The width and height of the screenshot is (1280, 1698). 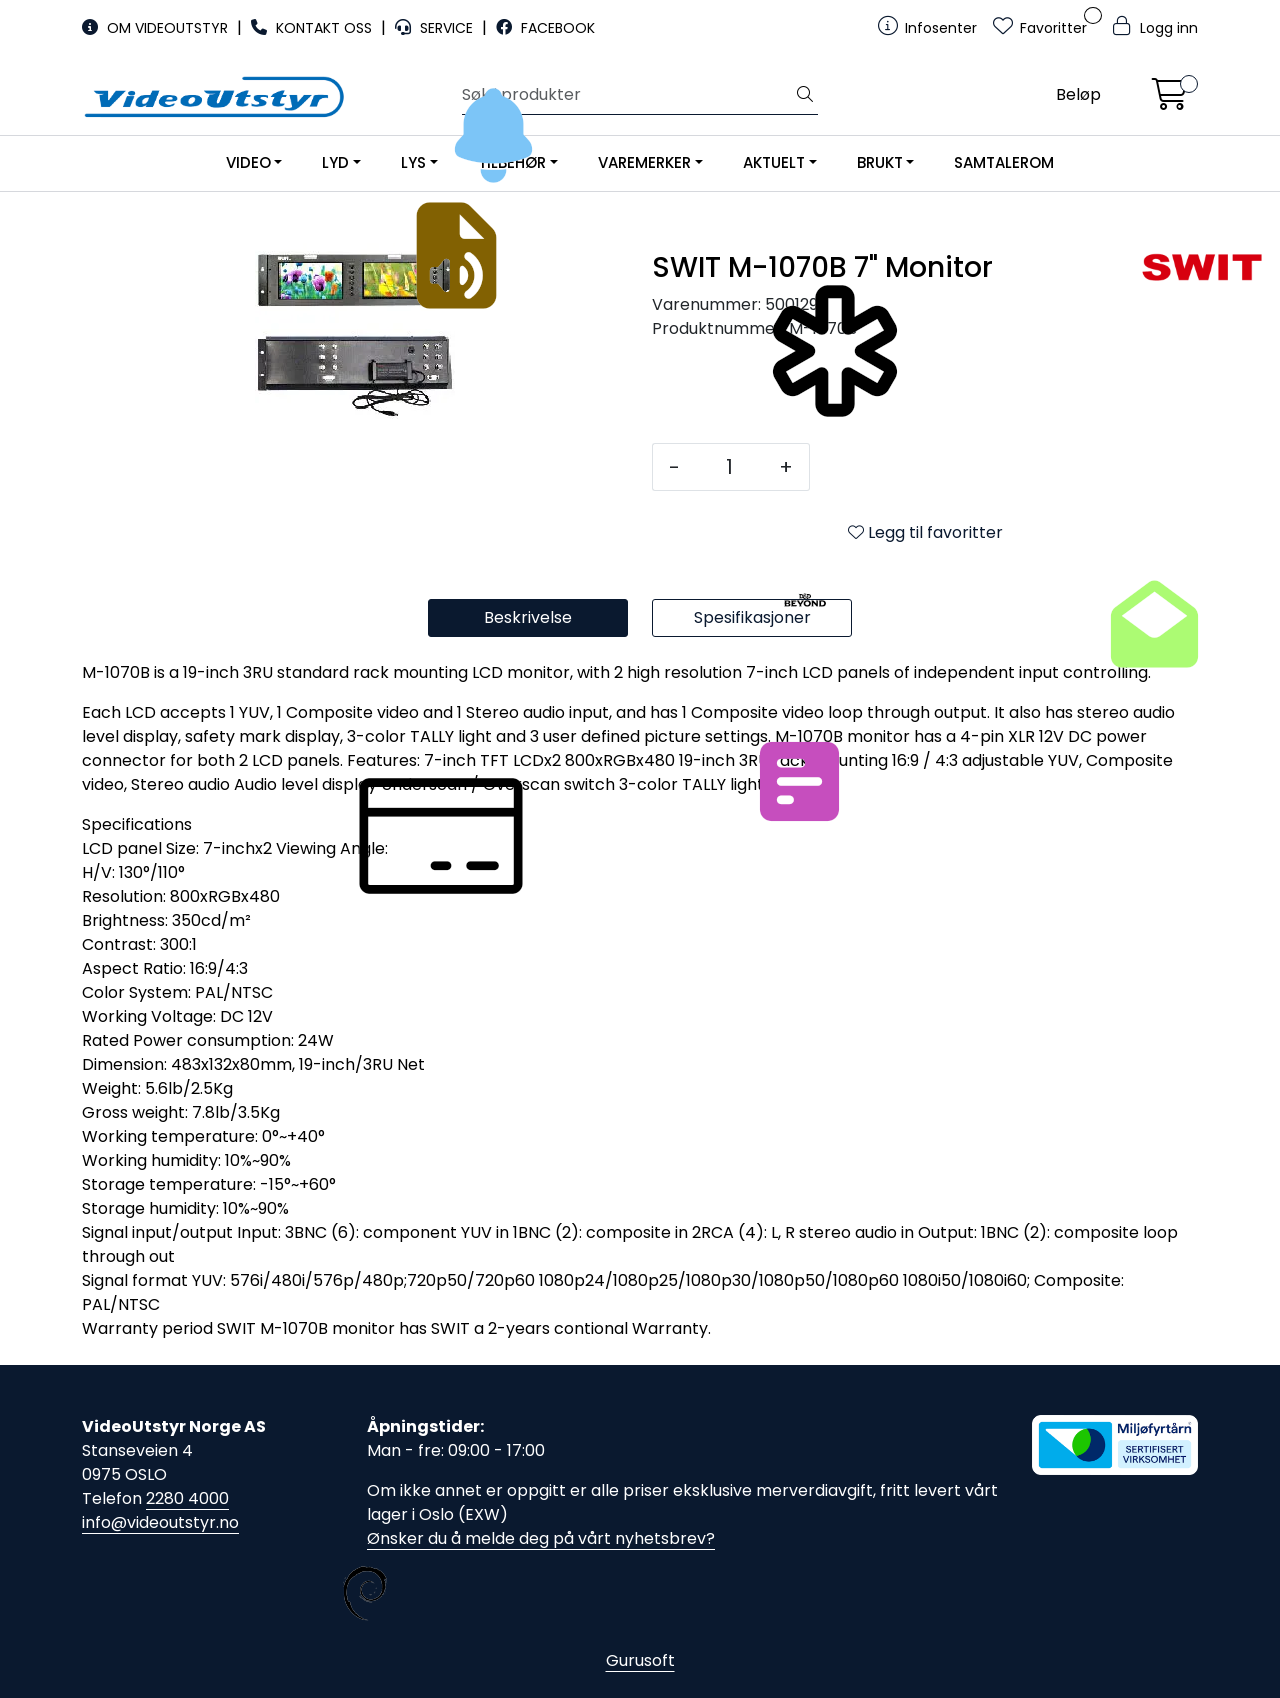 What do you see at coordinates (799, 781) in the screenshot?
I see `view poll or survey results` at bounding box center [799, 781].